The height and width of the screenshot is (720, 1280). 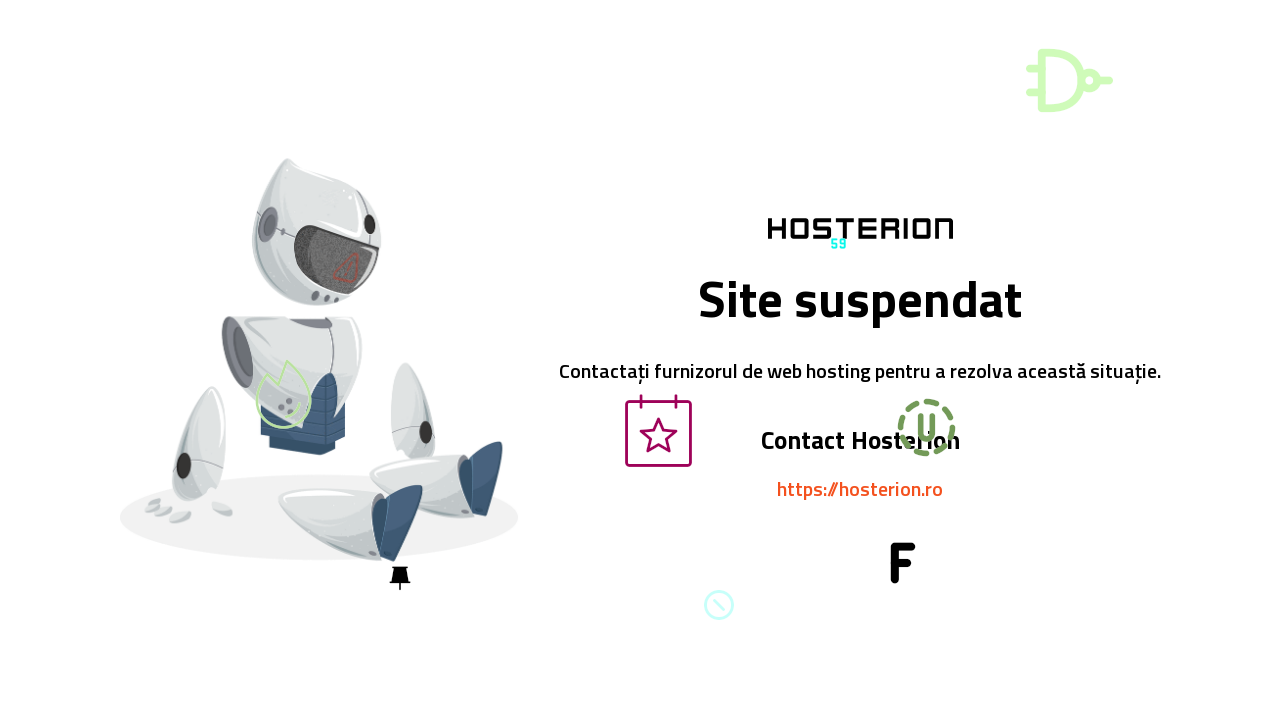 I want to click on indicates an unverified or pending user account, so click(x=926, y=427).